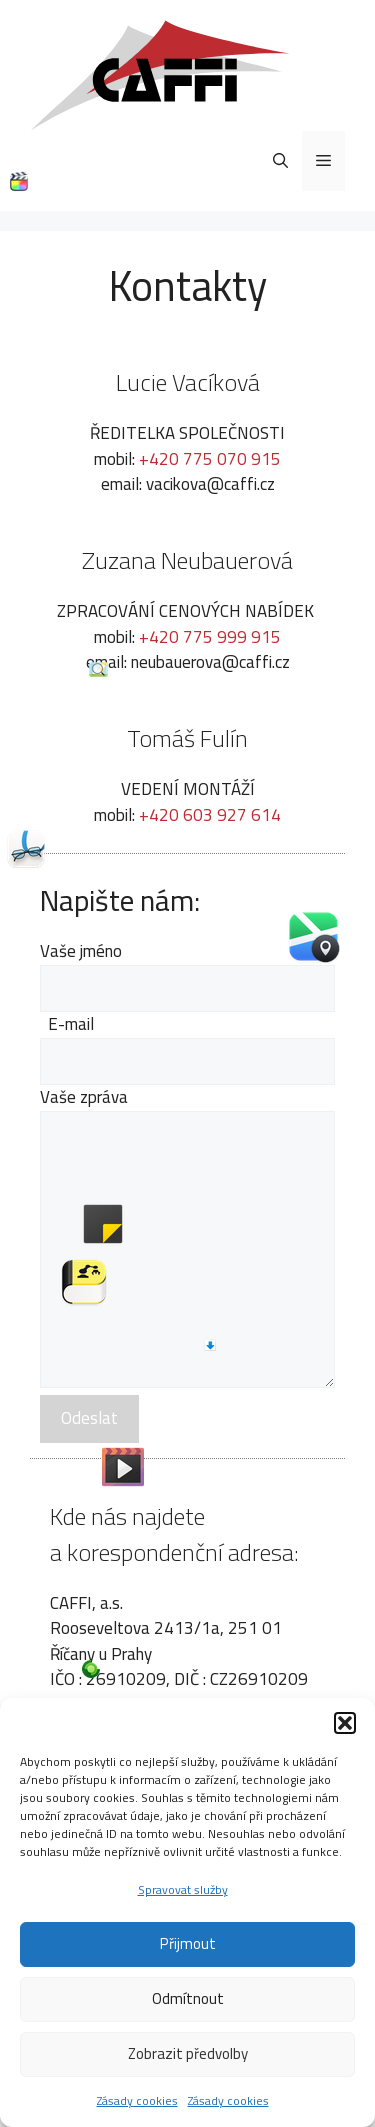 Image resolution: width=375 pixels, height=2127 pixels. What do you see at coordinates (98, 669) in the screenshot?
I see `open image viewer application` at bounding box center [98, 669].